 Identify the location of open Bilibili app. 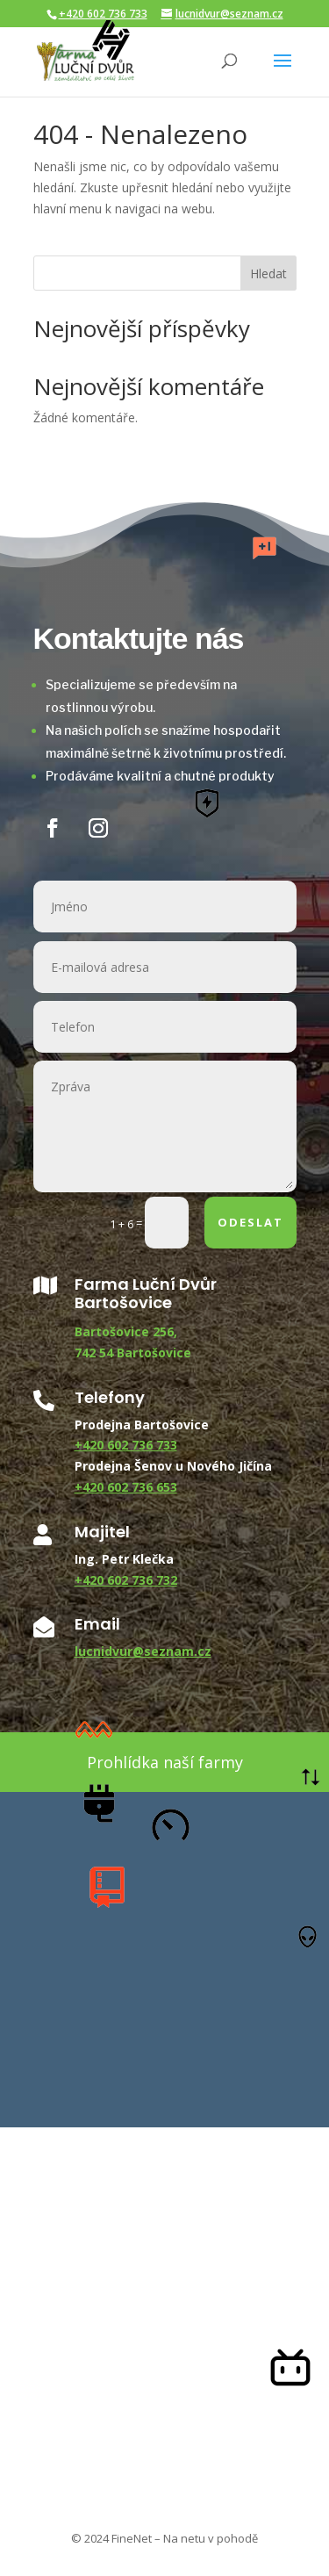
(290, 2368).